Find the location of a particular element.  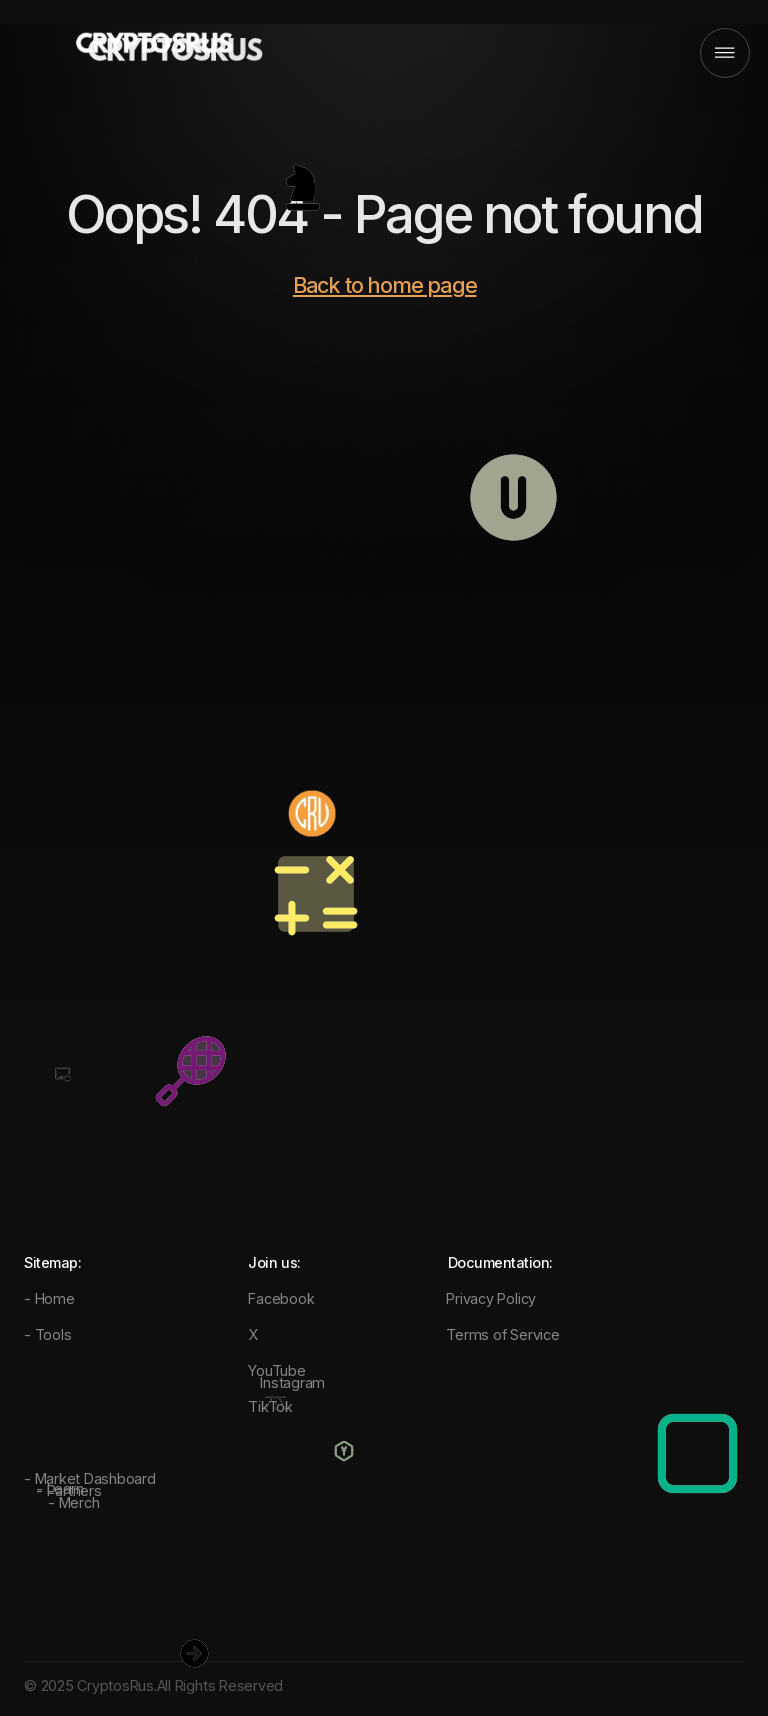

access tennis or racquet sports features is located at coordinates (189, 1072).